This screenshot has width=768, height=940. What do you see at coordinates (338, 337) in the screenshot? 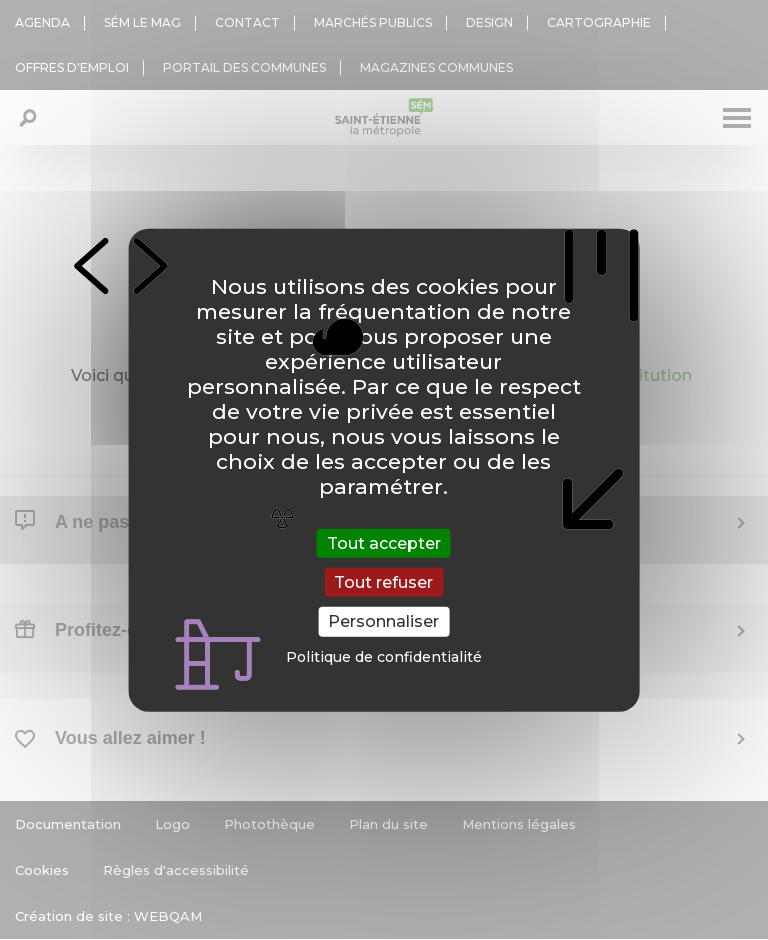
I see `cloud storage or sync status` at bounding box center [338, 337].